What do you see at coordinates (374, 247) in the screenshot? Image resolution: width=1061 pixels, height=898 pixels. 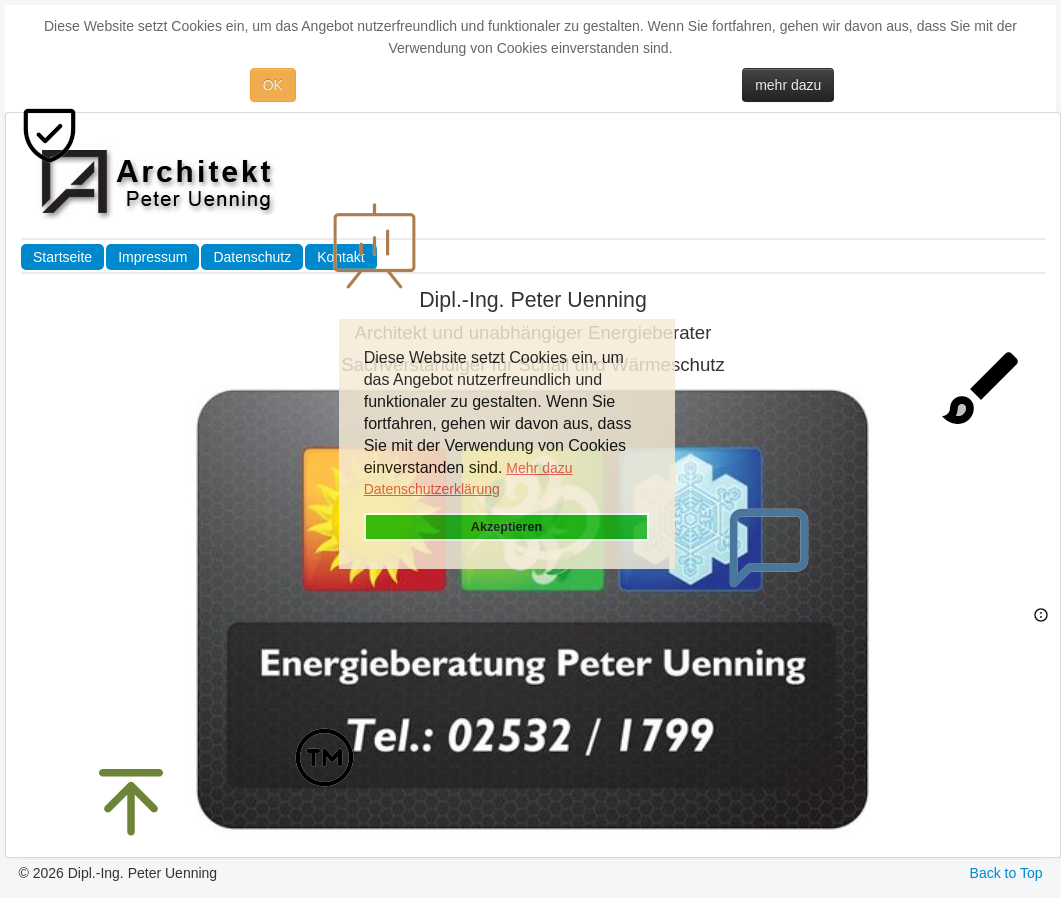 I see `view presentation with chart data` at bounding box center [374, 247].